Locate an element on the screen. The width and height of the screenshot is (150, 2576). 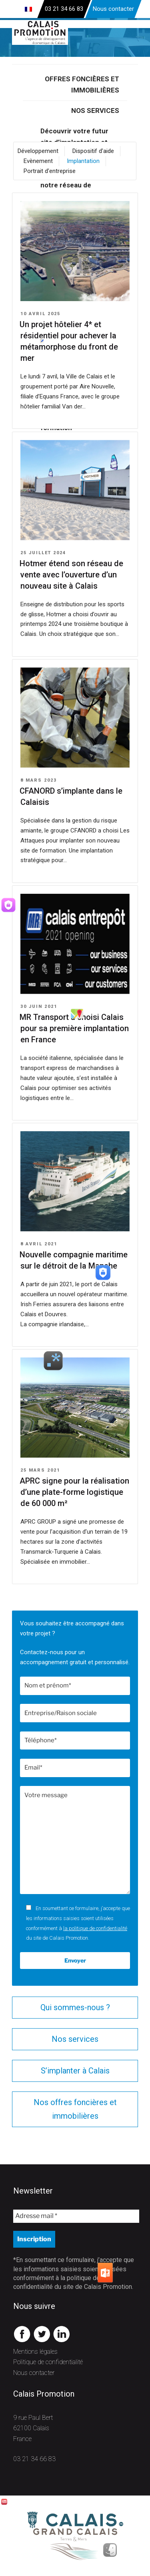
open gnome maps application is located at coordinates (77, 1014).